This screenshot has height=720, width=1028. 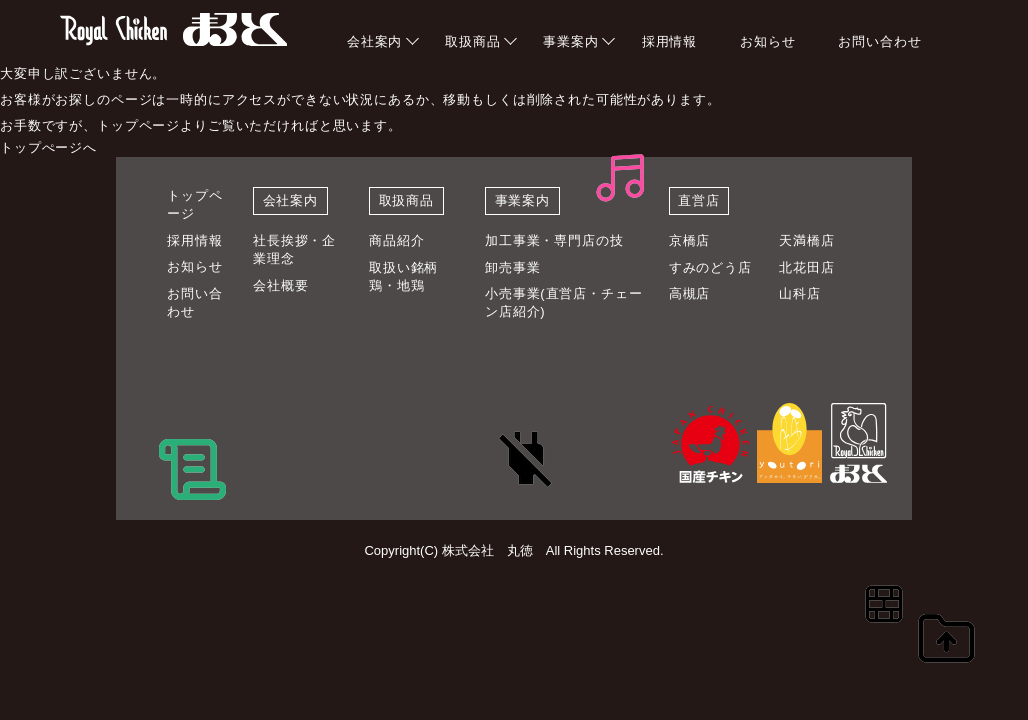 I want to click on indicates a firewall or security barrier, so click(x=884, y=604).